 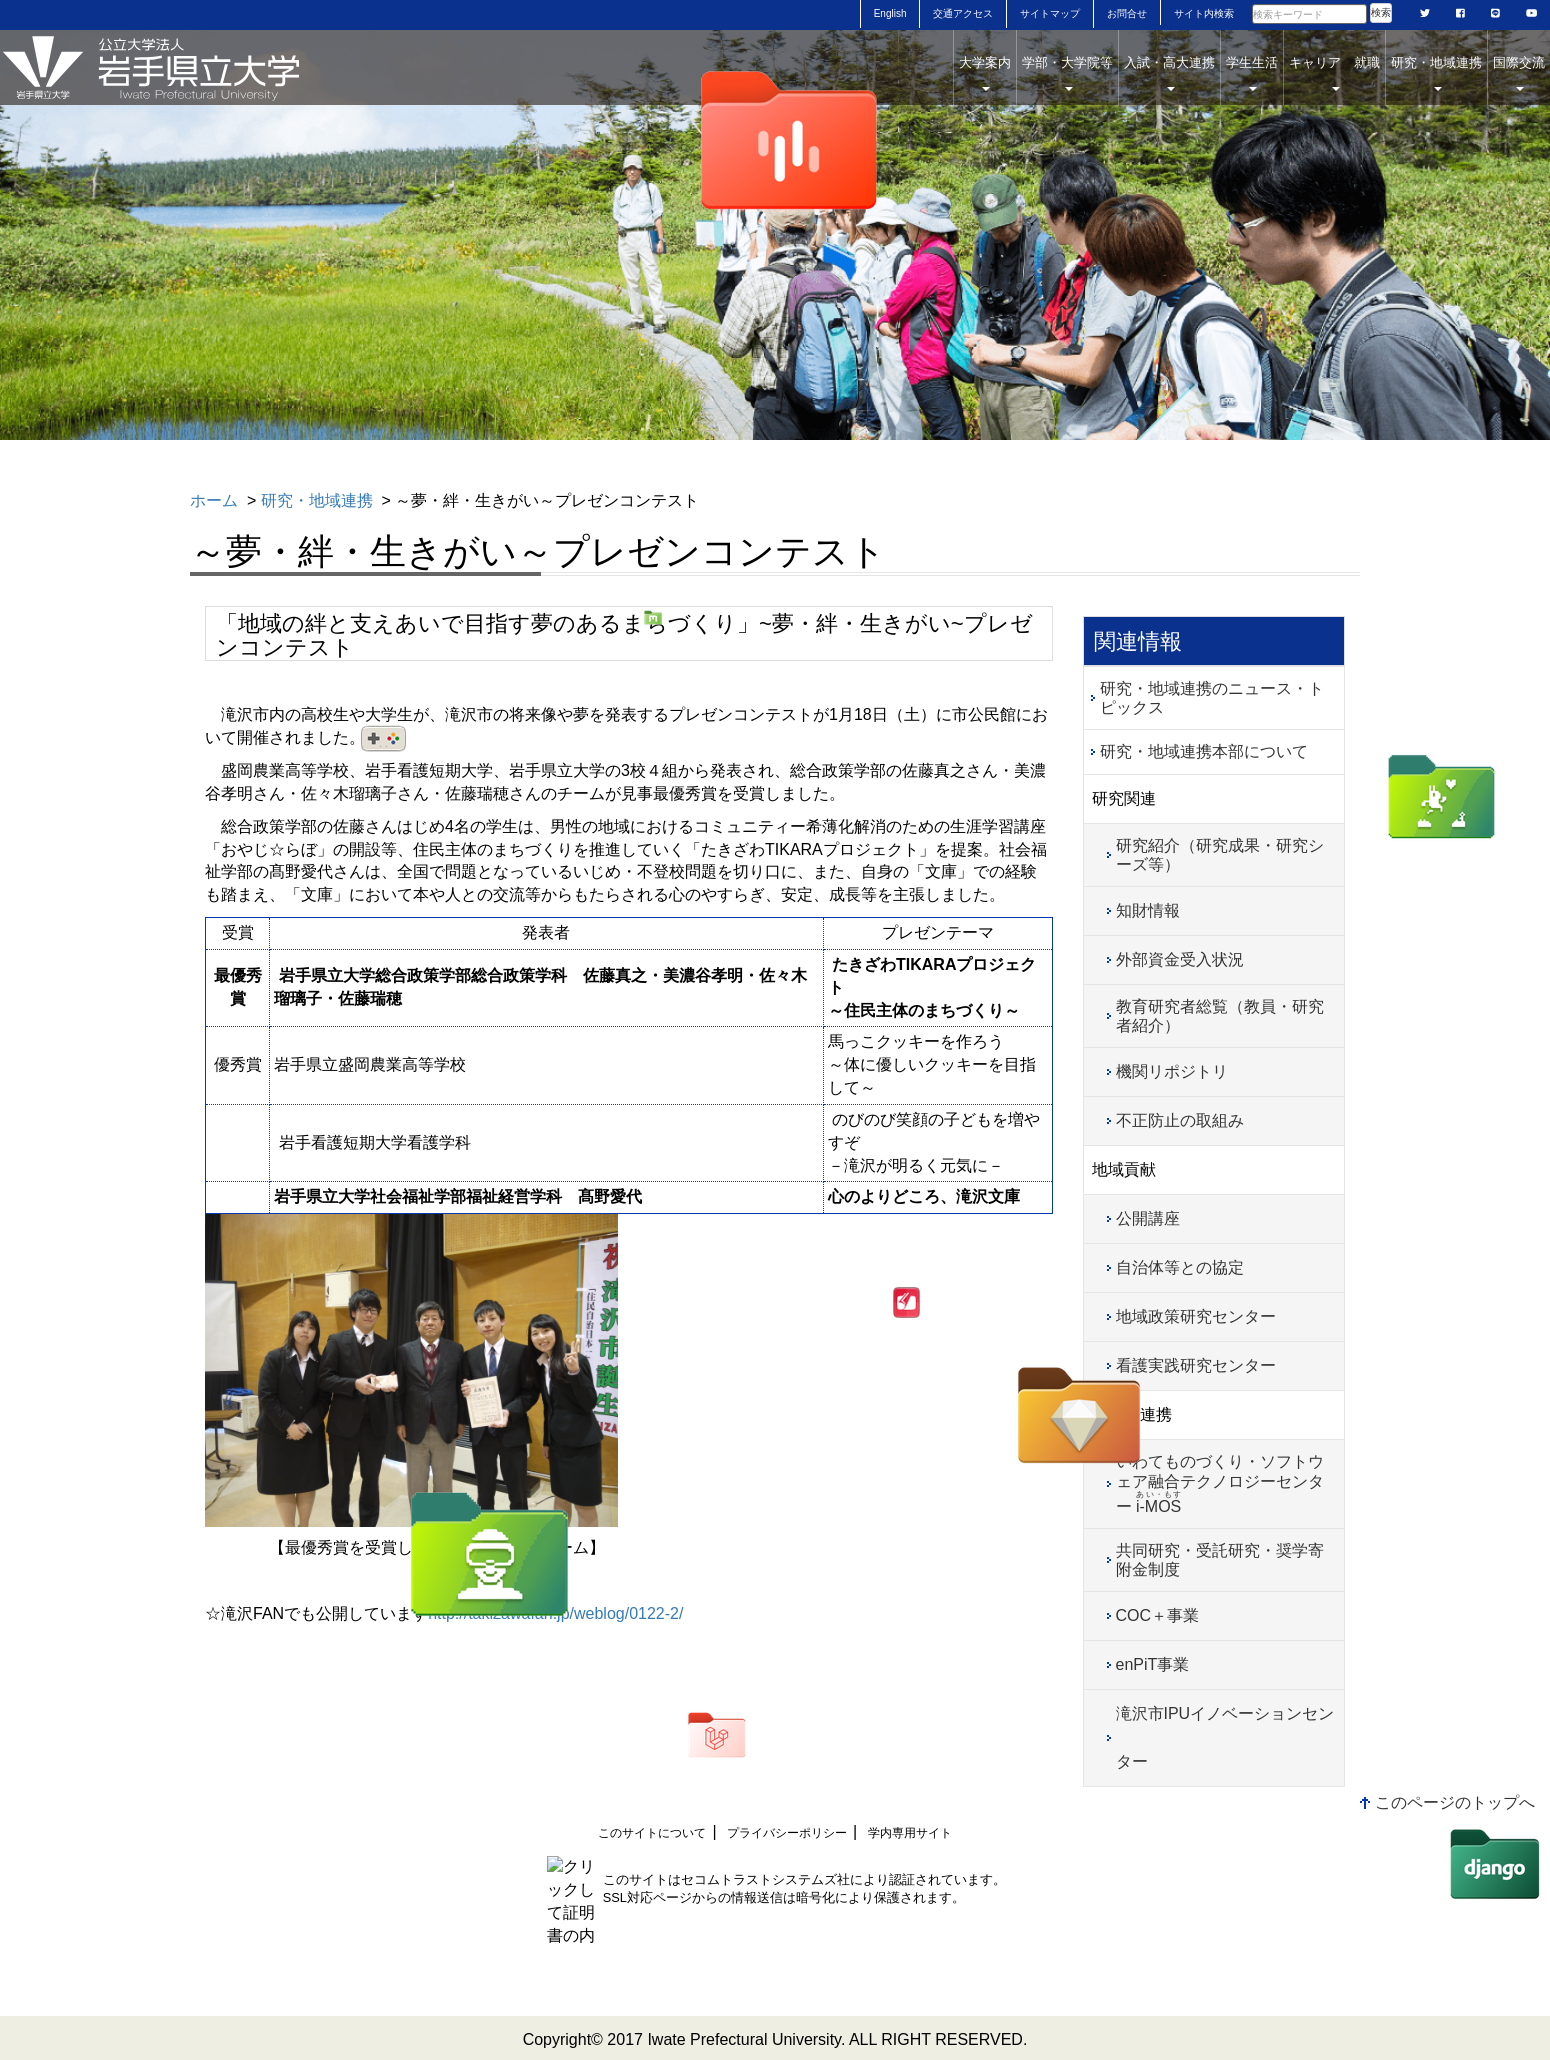 What do you see at coordinates (1494, 1866) in the screenshot?
I see `open django project folder` at bounding box center [1494, 1866].